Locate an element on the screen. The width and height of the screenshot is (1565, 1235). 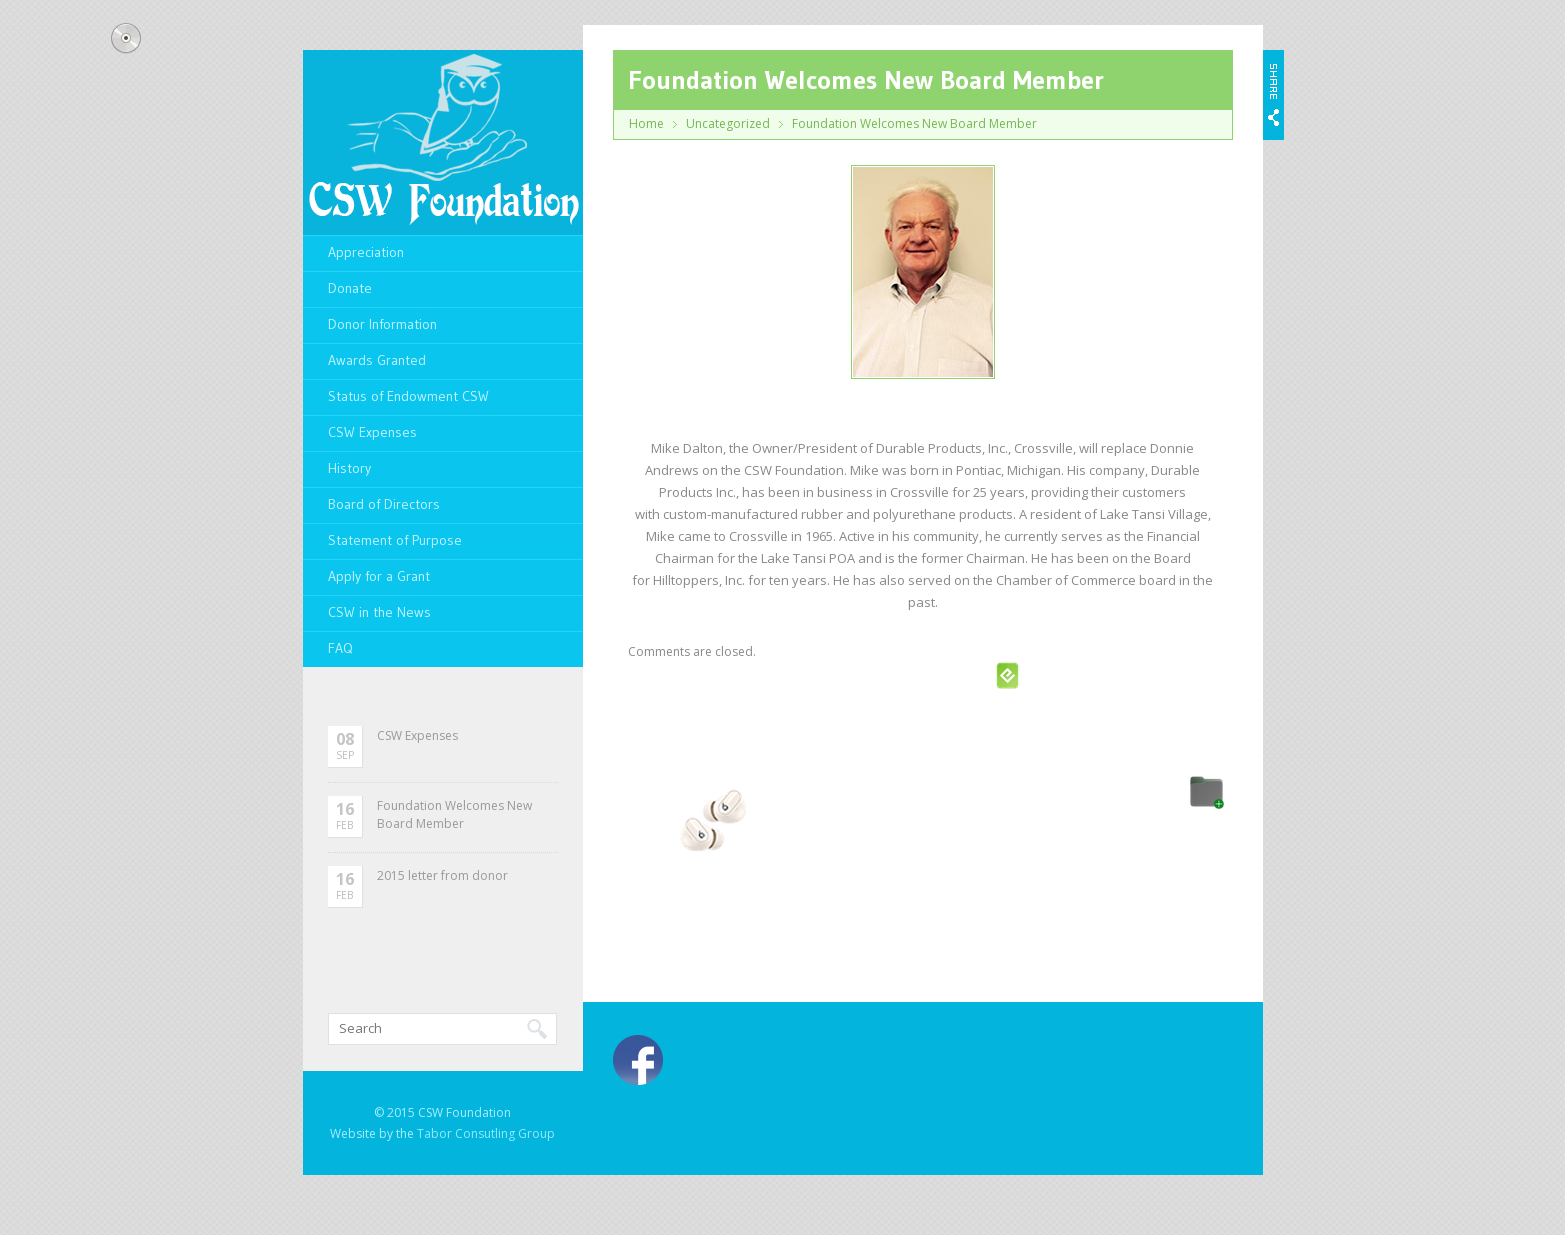
create a new folder is located at coordinates (1206, 791).